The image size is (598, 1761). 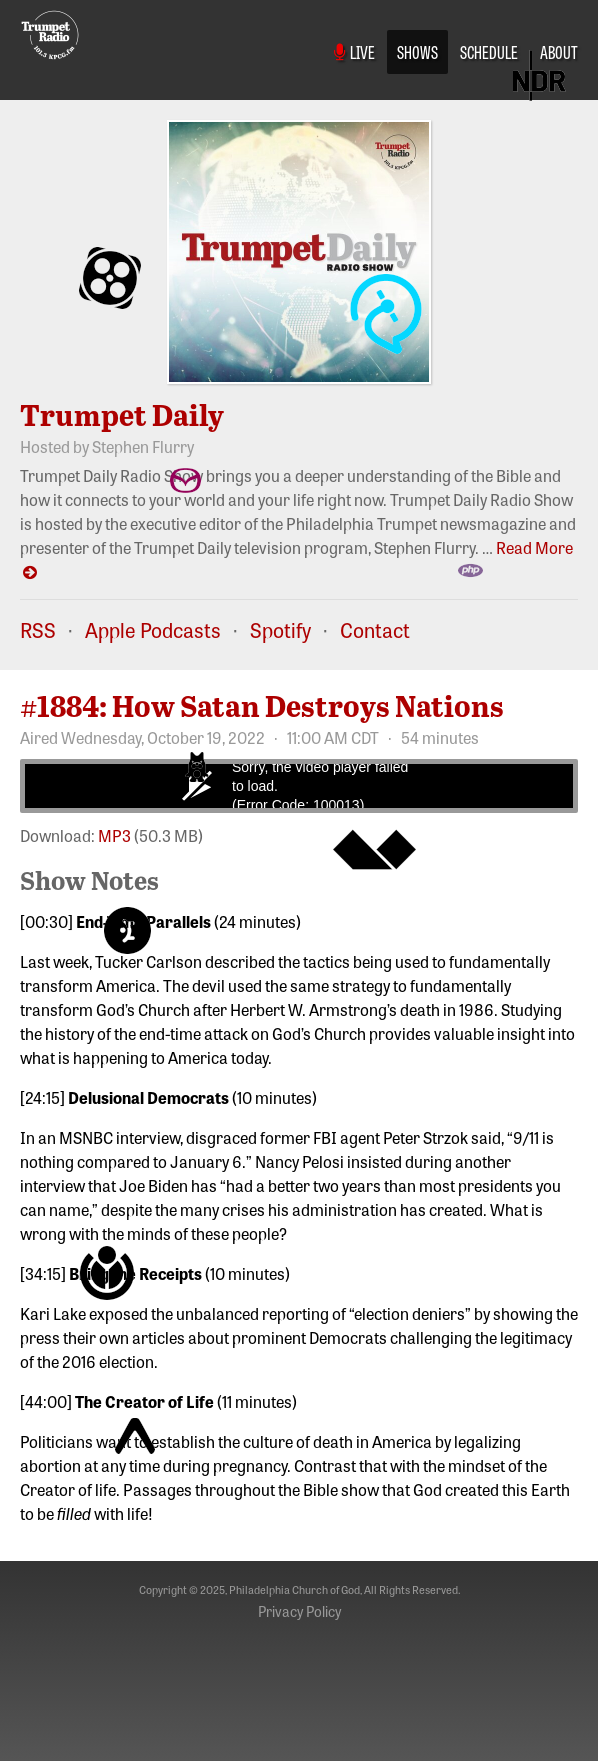 What do you see at coordinates (107, 1273) in the screenshot?
I see `visit the Wikimedia Foundation website` at bounding box center [107, 1273].